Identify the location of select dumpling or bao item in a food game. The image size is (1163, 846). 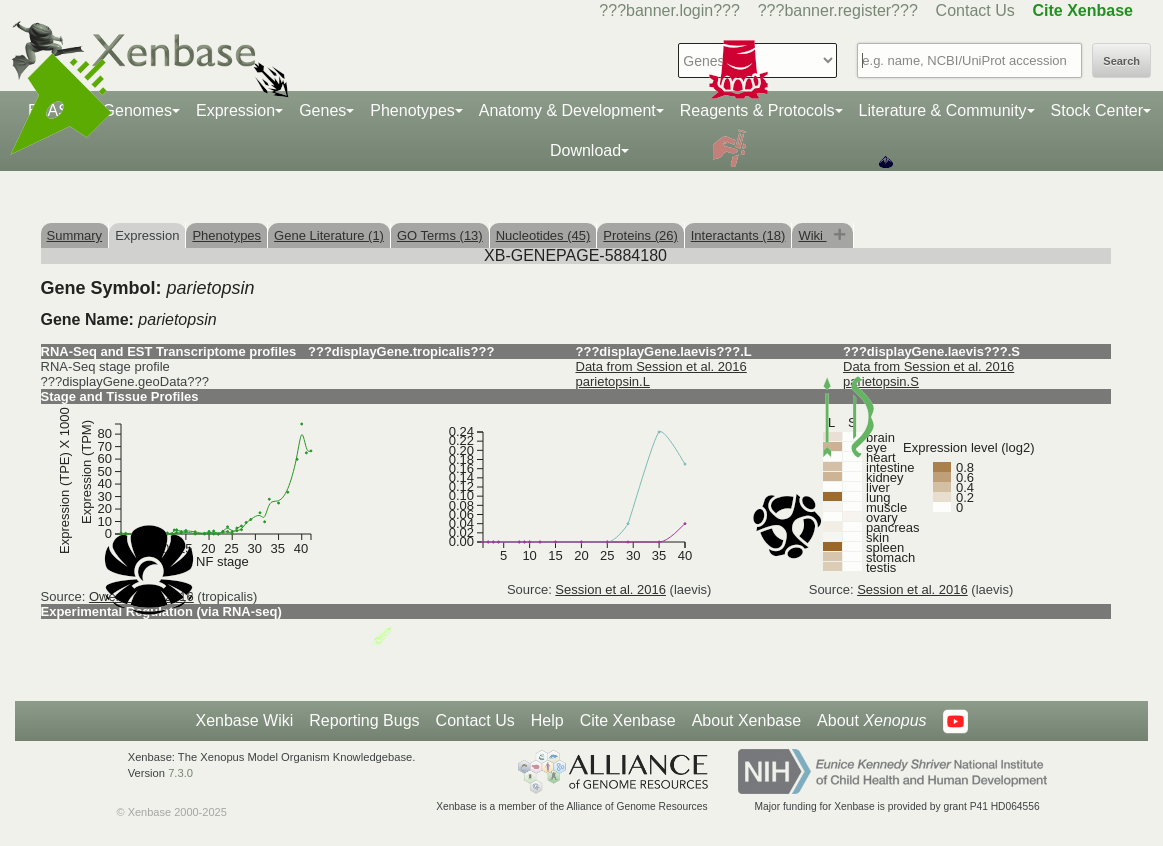
(886, 162).